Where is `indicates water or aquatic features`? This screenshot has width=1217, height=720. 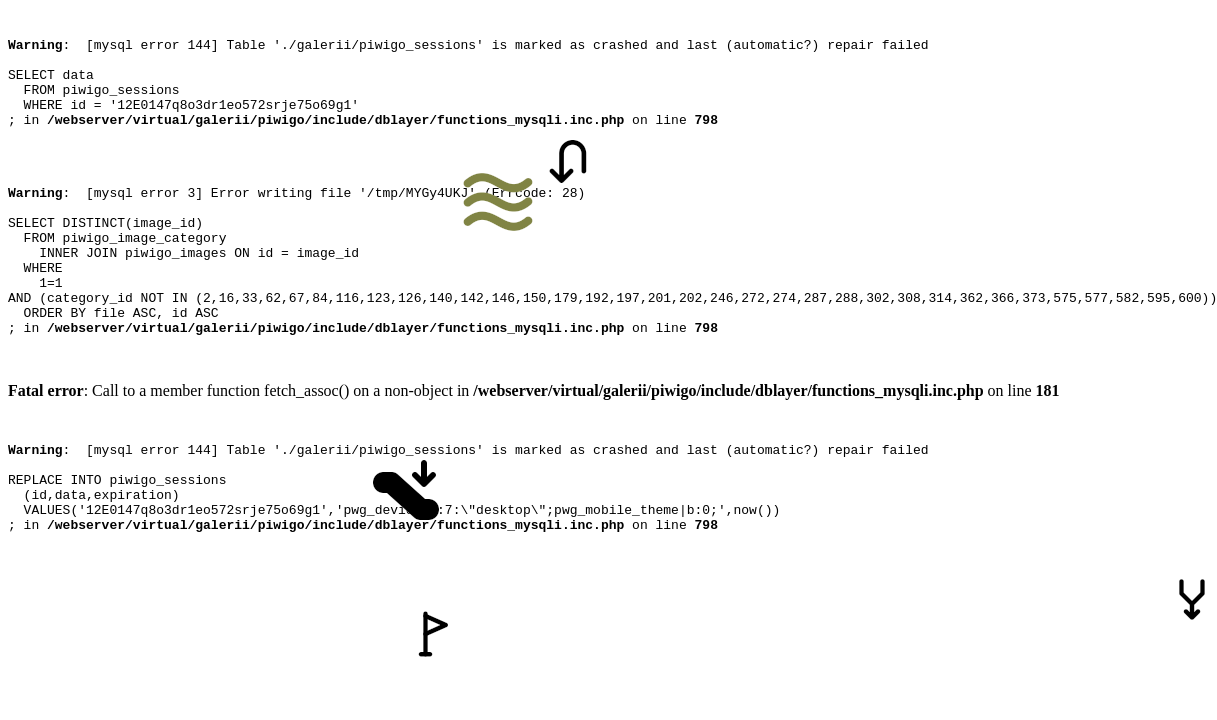 indicates water or aquatic features is located at coordinates (498, 202).